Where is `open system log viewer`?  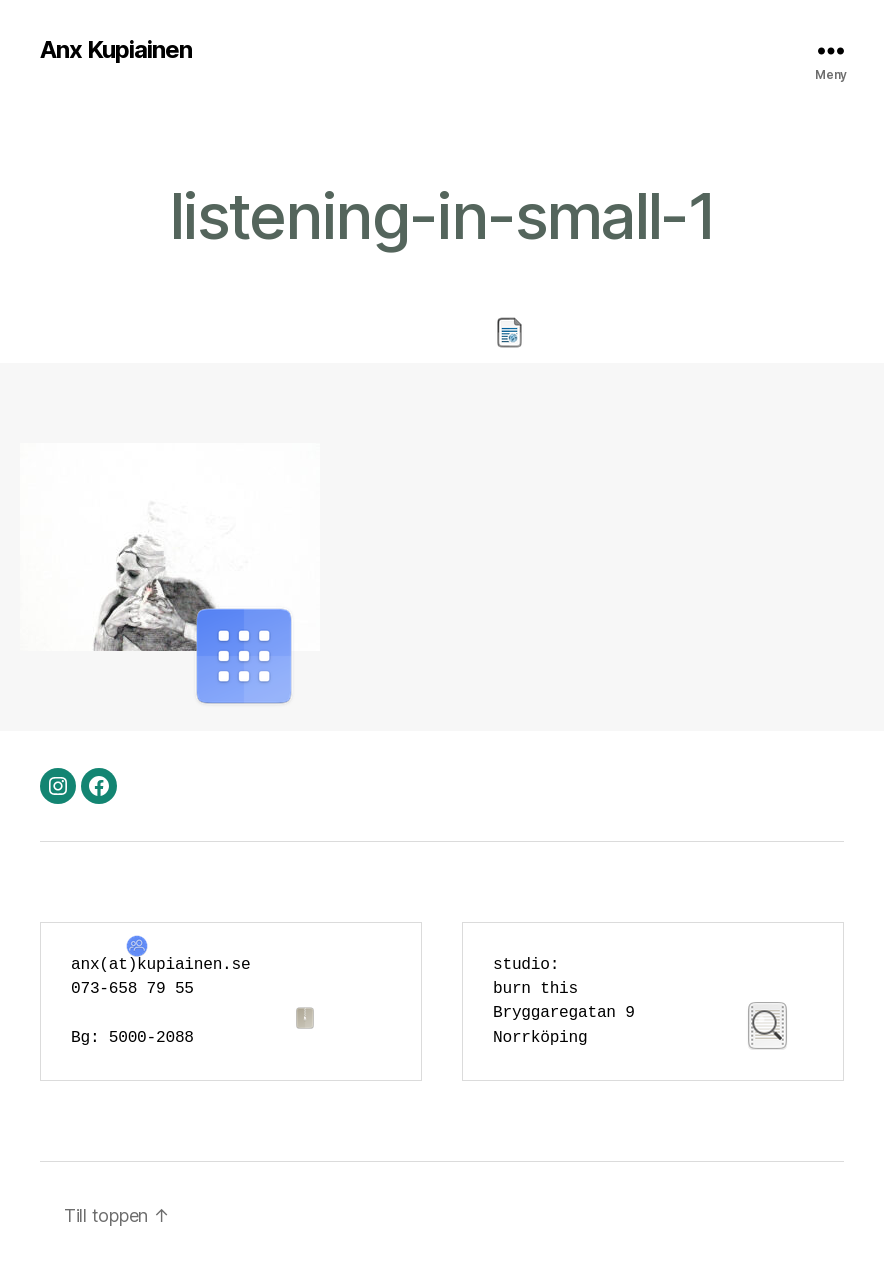 open system log viewer is located at coordinates (767, 1025).